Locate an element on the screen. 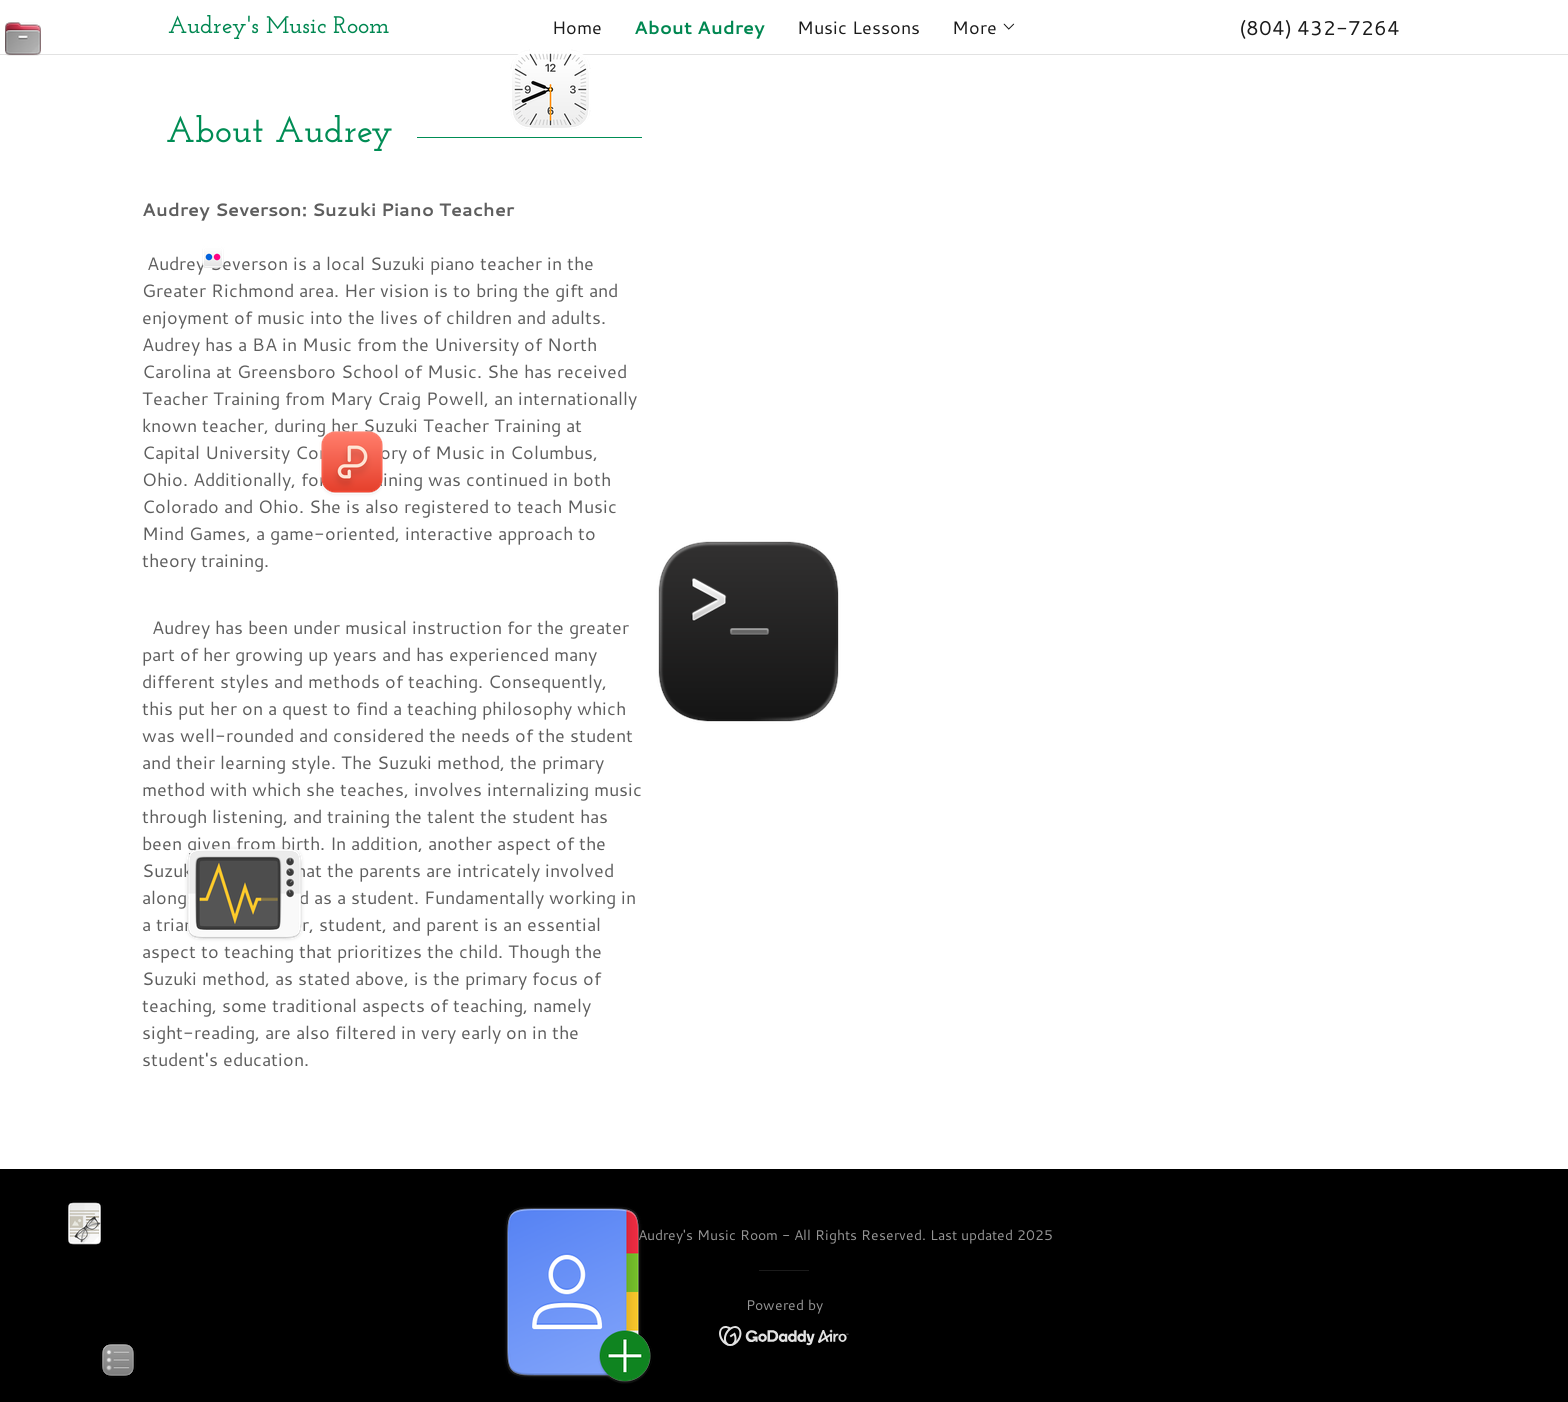  launch htop system monitor application is located at coordinates (244, 893).